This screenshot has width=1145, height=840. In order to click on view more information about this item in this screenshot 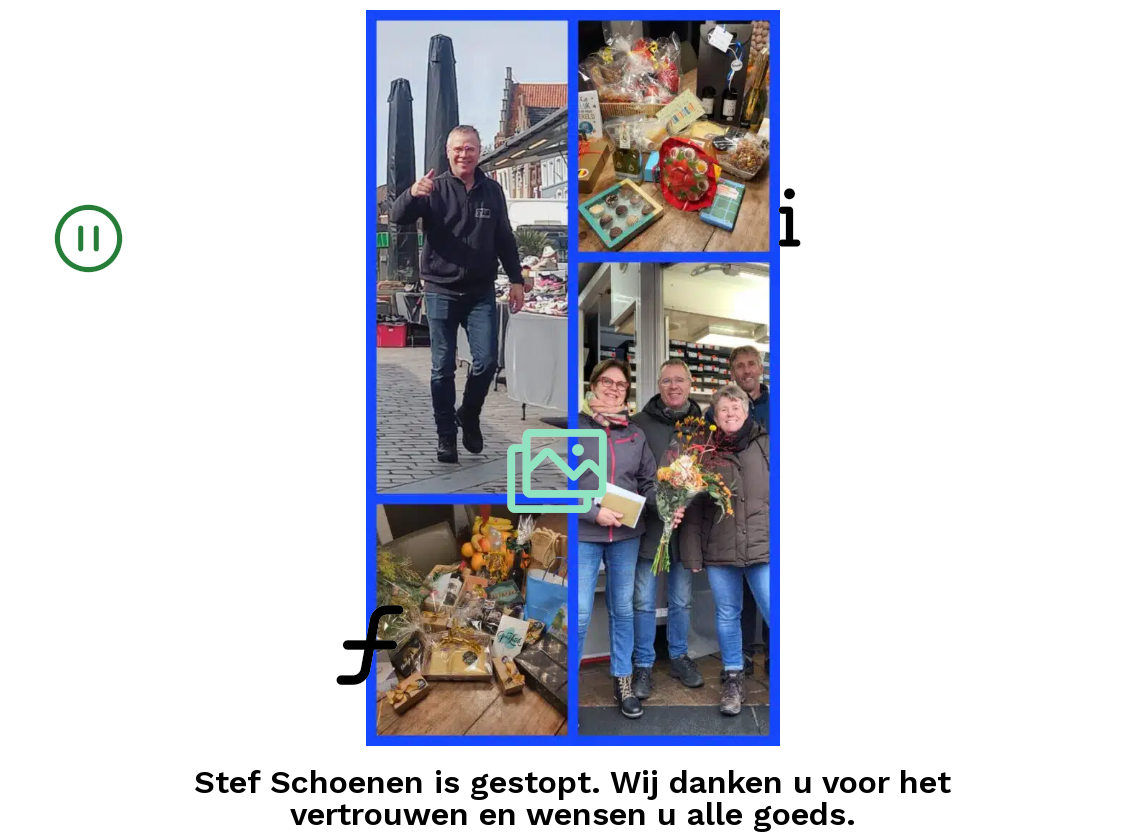, I will do `click(789, 217)`.